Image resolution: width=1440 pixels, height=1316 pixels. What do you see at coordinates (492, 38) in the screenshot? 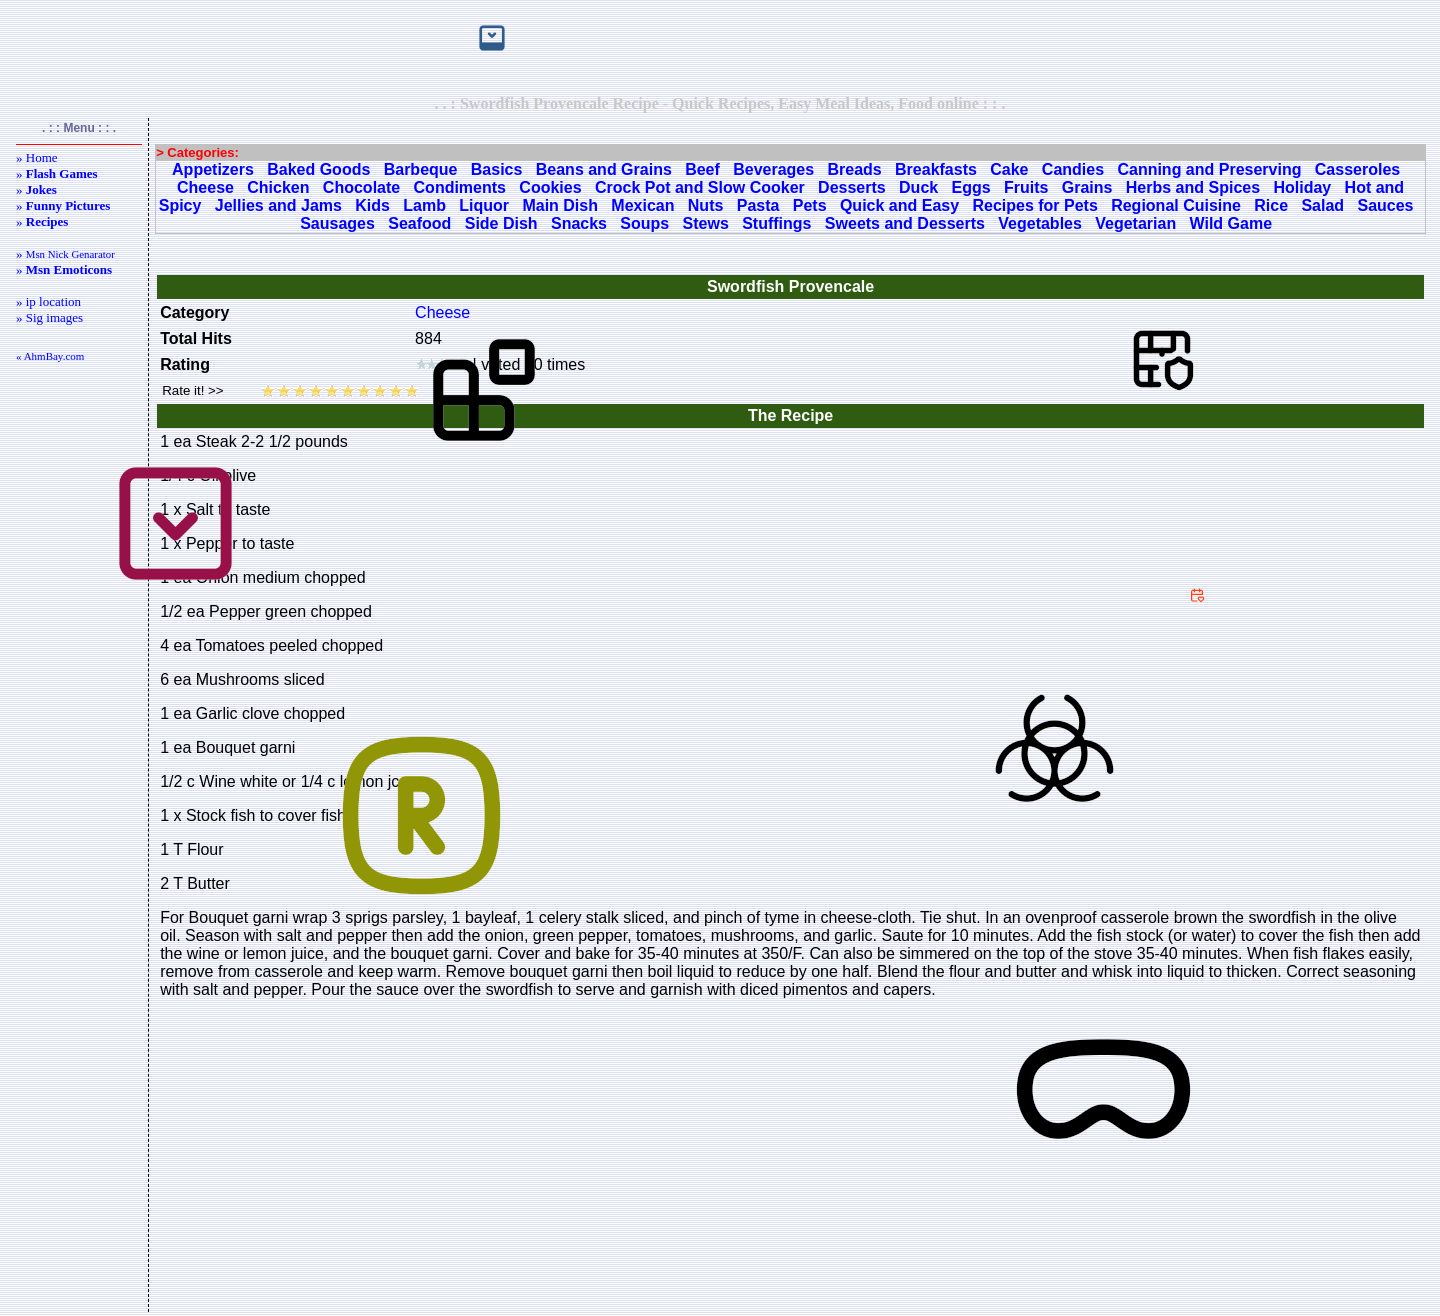
I see `collapse the bottom navigation bar` at bounding box center [492, 38].